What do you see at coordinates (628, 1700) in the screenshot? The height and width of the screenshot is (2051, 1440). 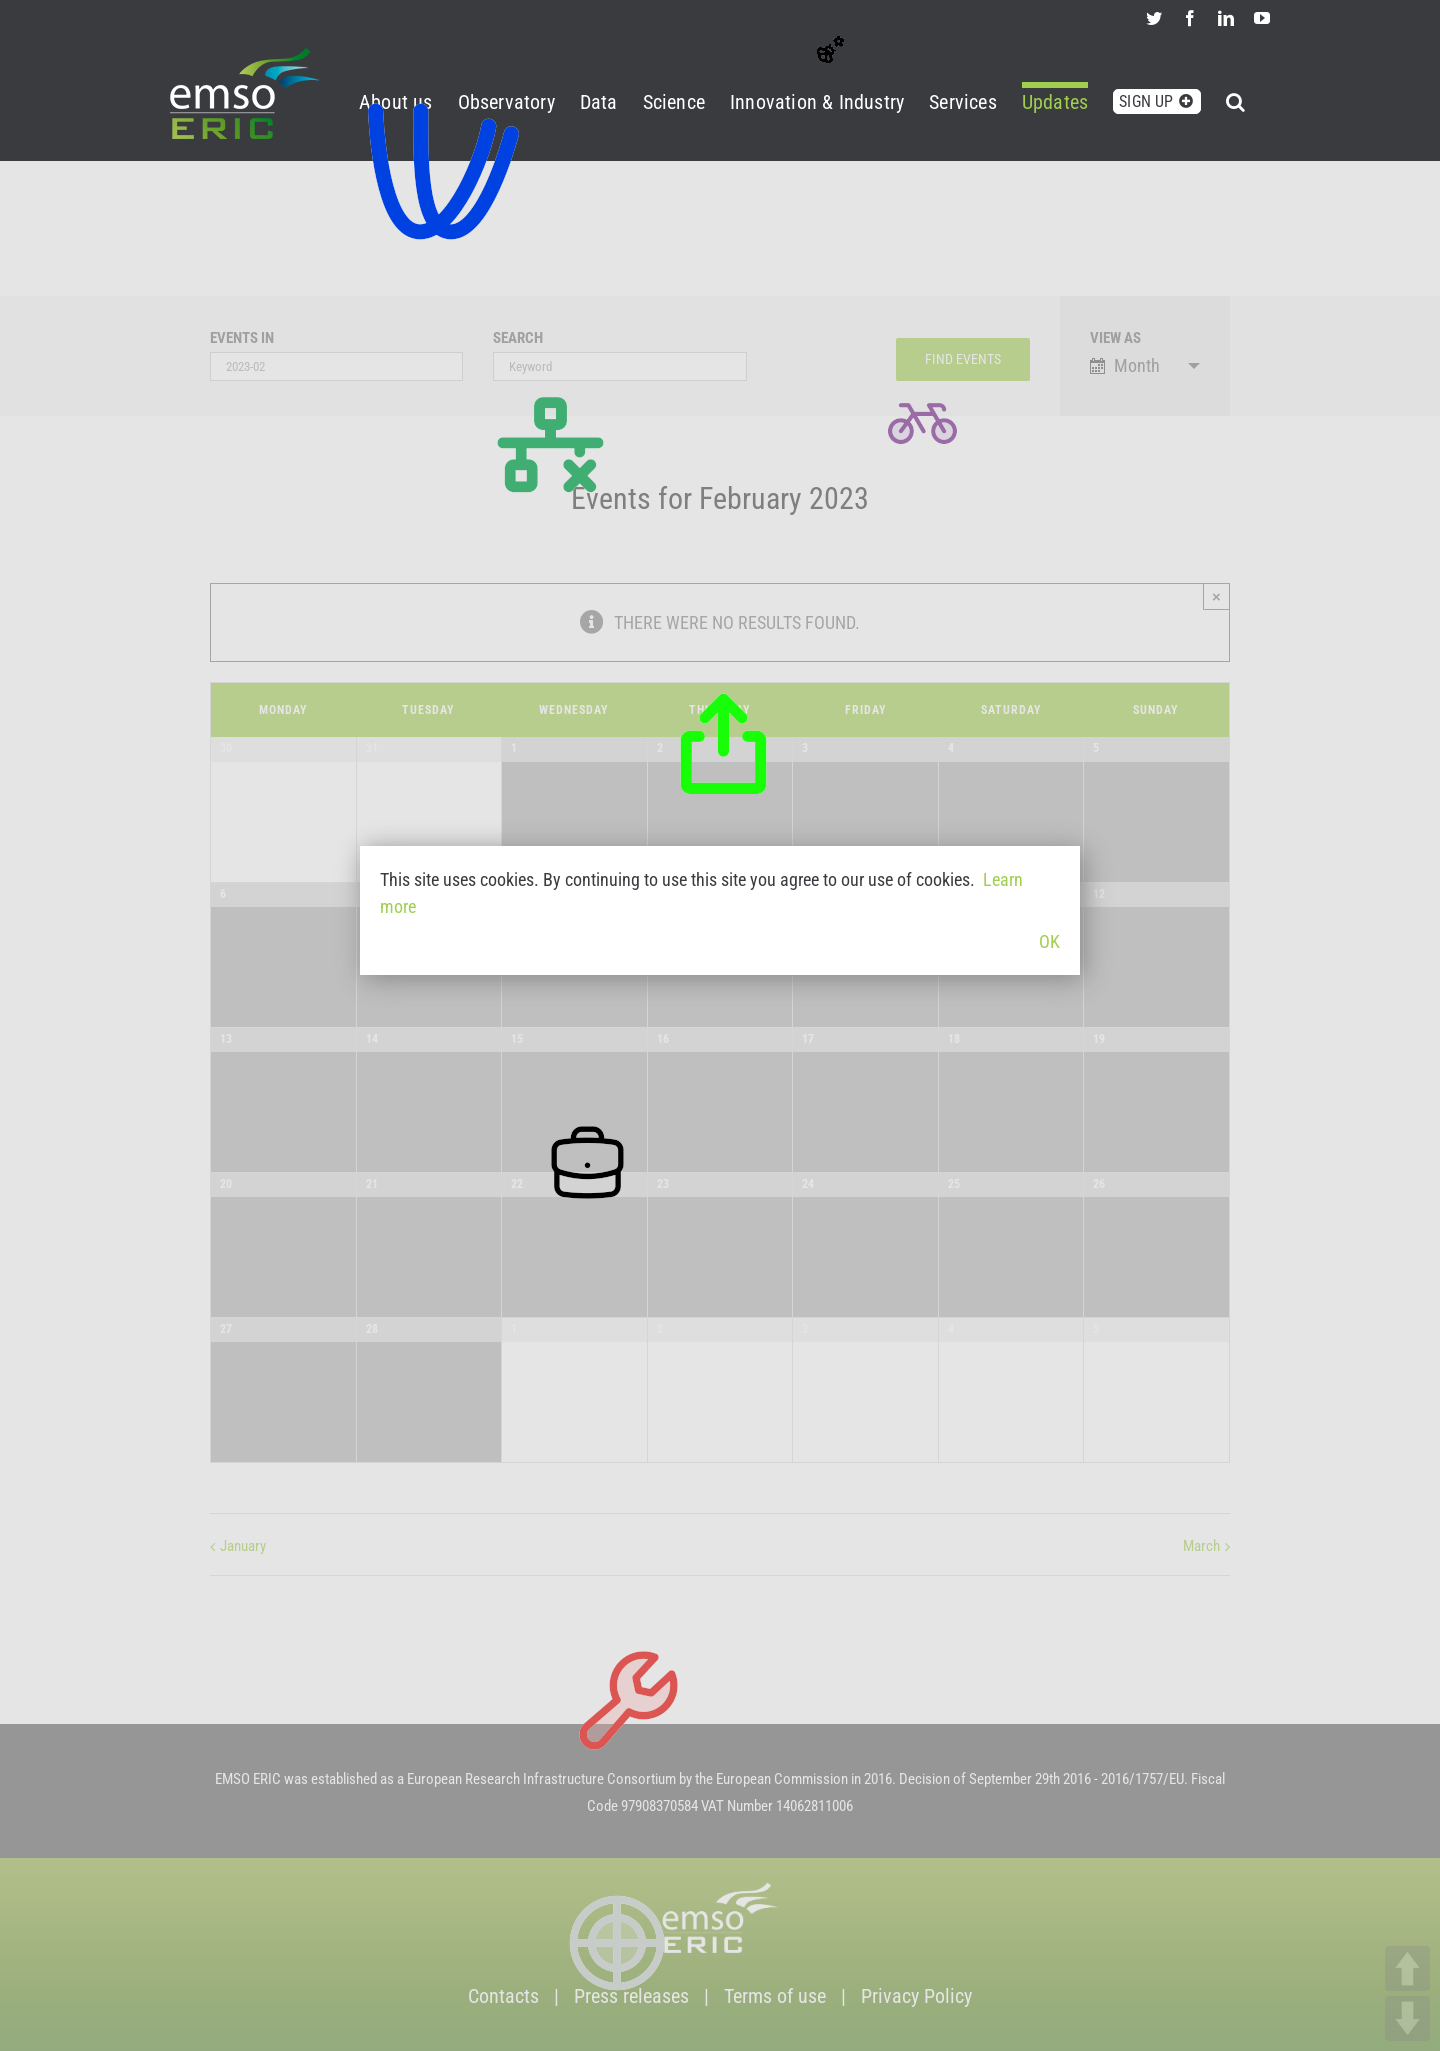 I see `access settings or configuration options` at bounding box center [628, 1700].